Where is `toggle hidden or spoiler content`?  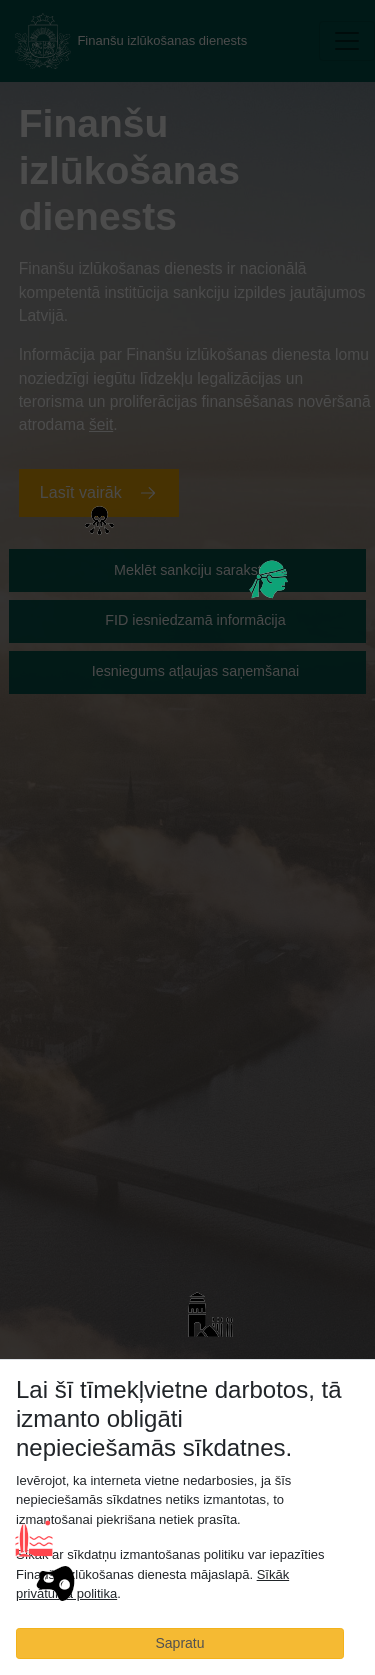 toggle hidden or spoiler content is located at coordinates (268, 579).